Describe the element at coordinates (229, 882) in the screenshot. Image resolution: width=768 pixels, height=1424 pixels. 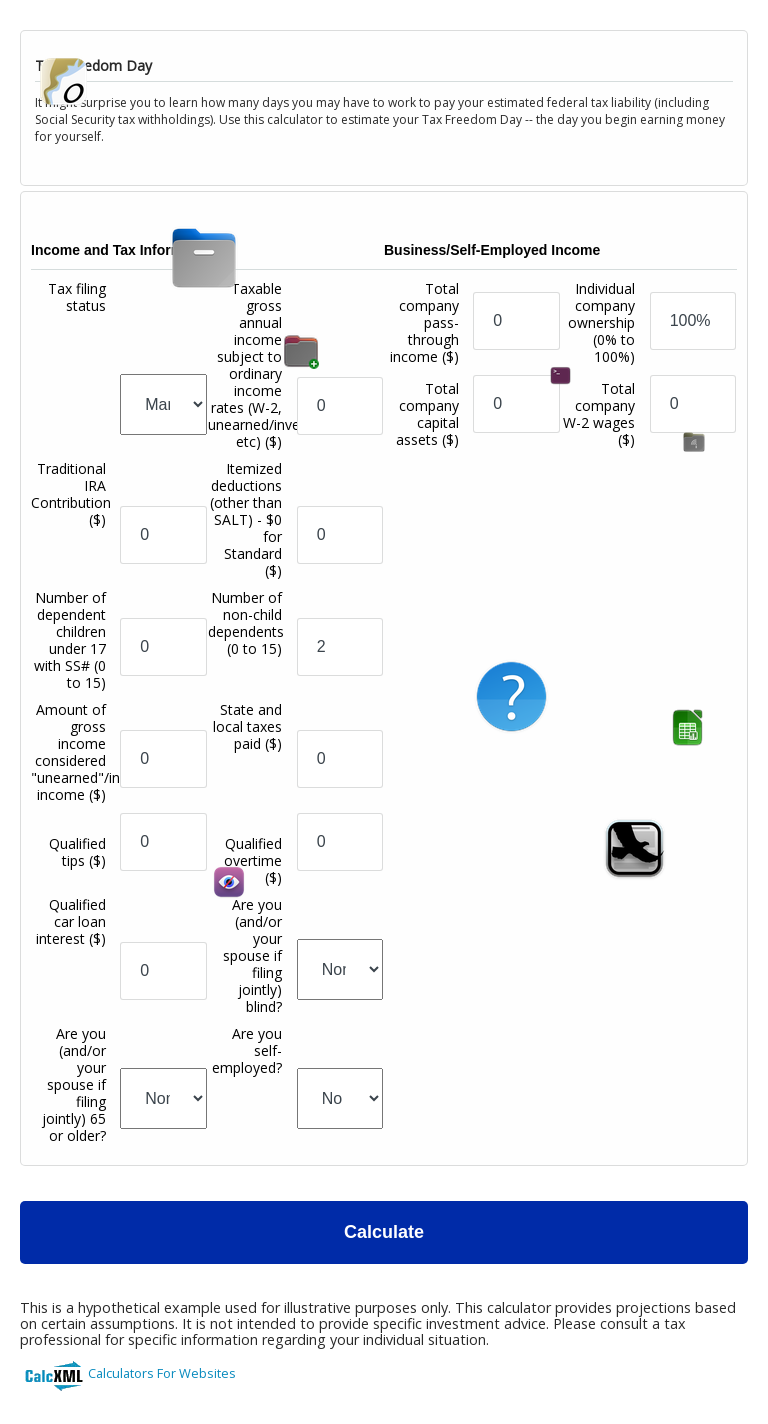
I see `open privacy and security settings` at that location.